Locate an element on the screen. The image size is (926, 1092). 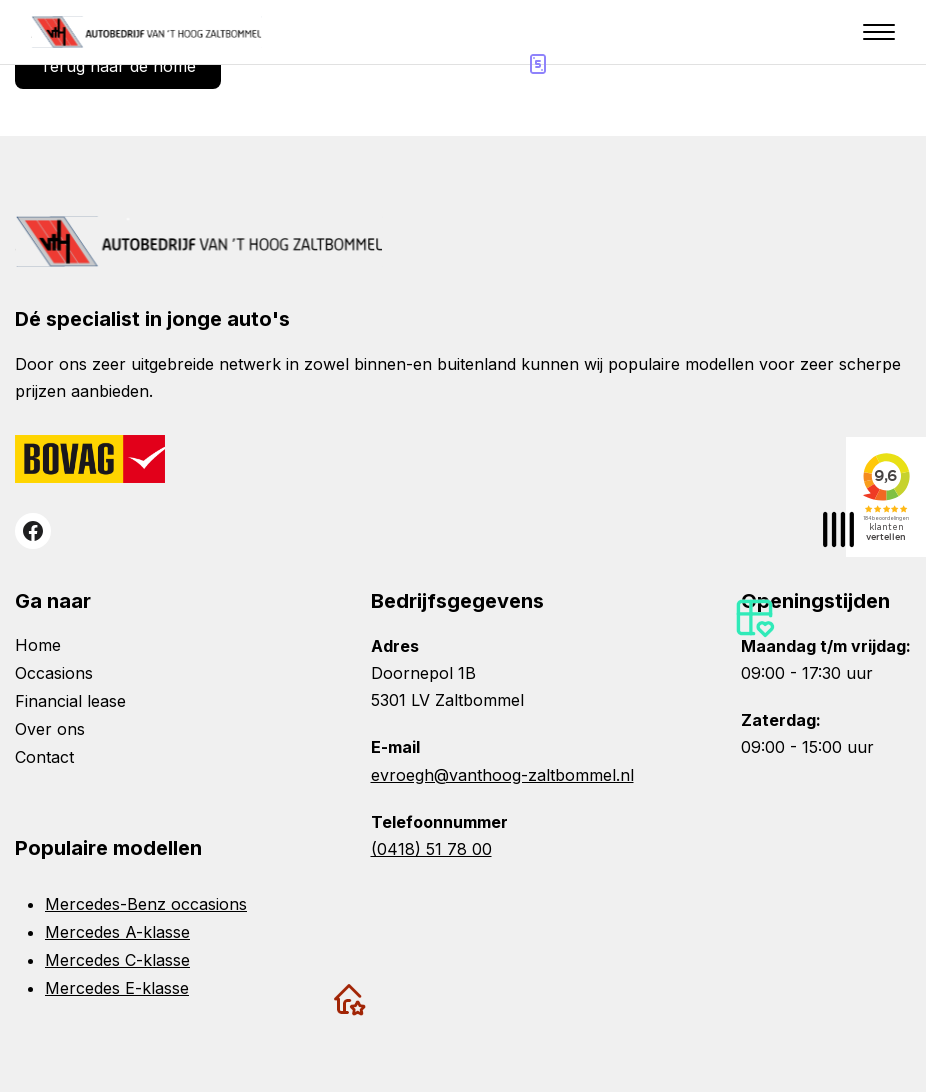
indicates a count or tally of four items is located at coordinates (838, 529).